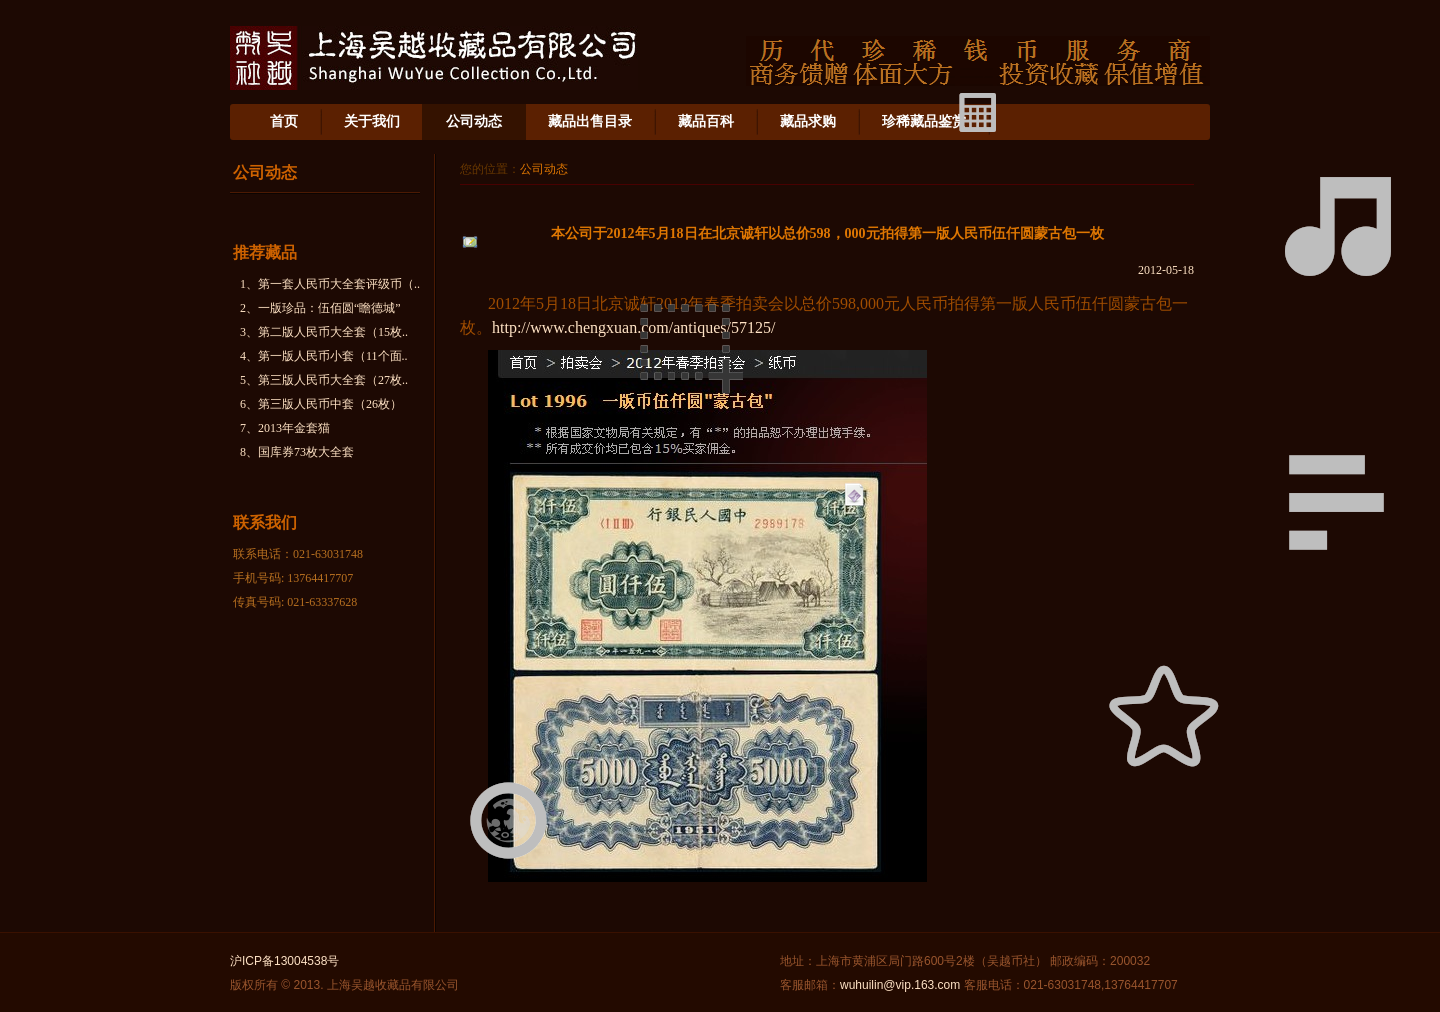 The height and width of the screenshot is (1012, 1440). What do you see at coordinates (1164, 720) in the screenshot?
I see `item is not marked as a favorite` at bounding box center [1164, 720].